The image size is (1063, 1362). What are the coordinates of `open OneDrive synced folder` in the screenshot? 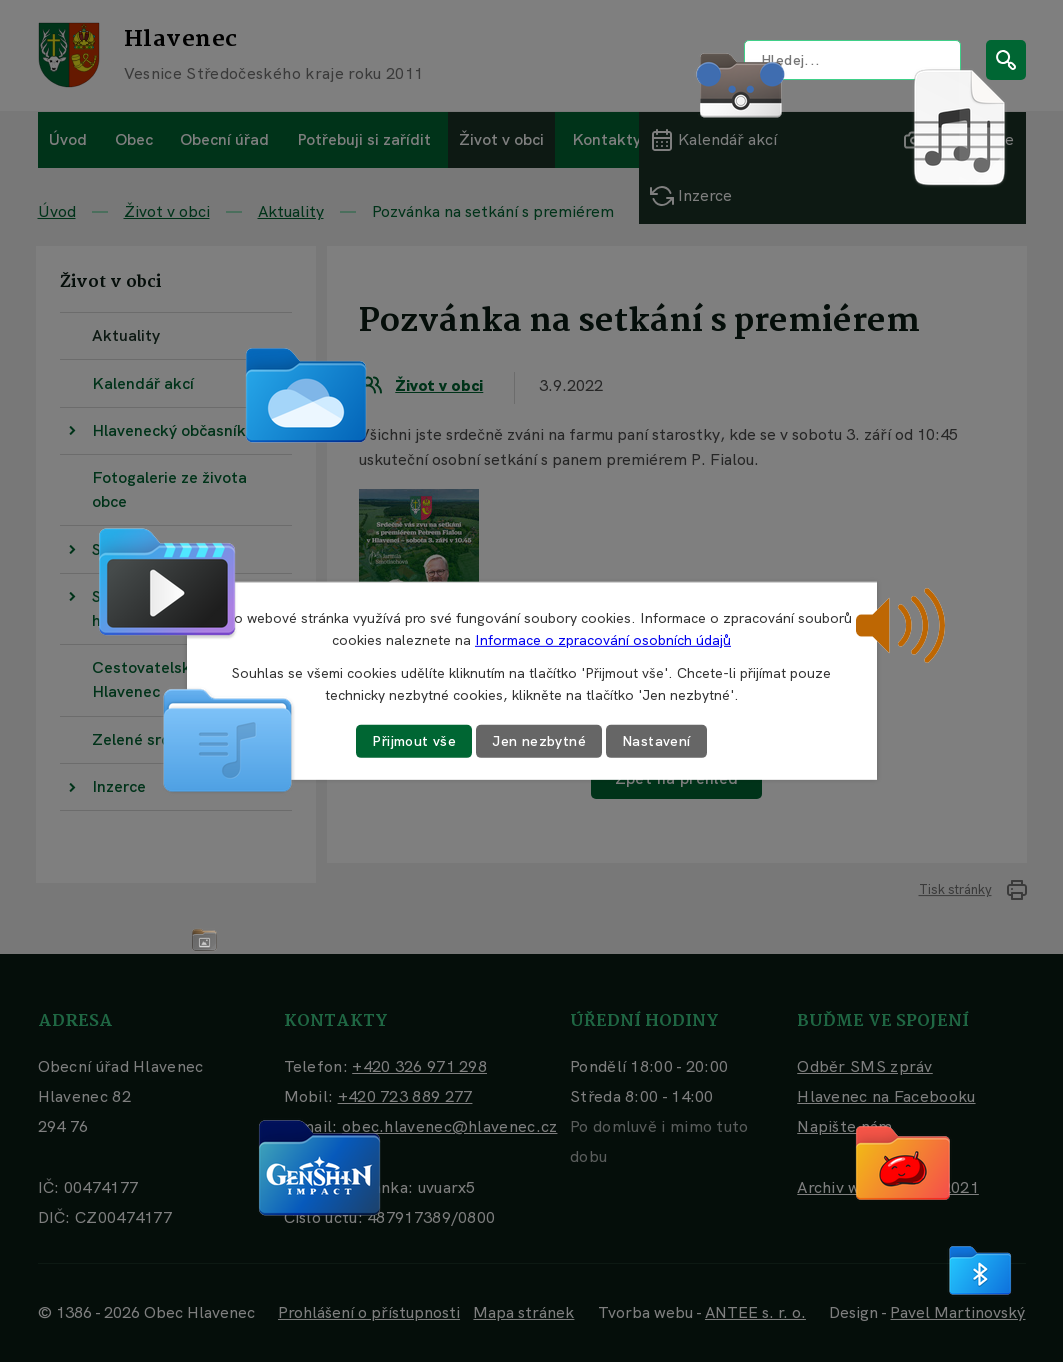 It's located at (305, 398).